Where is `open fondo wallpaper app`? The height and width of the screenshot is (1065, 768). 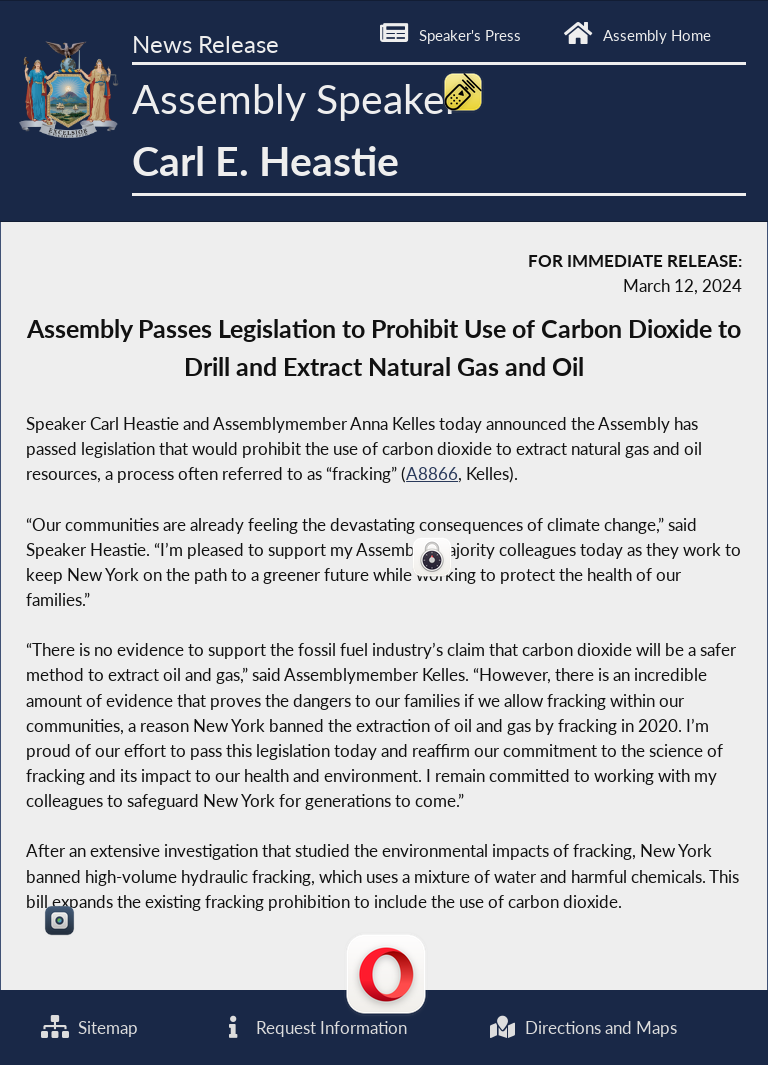 open fondo wallpaper app is located at coordinates (59, 920).